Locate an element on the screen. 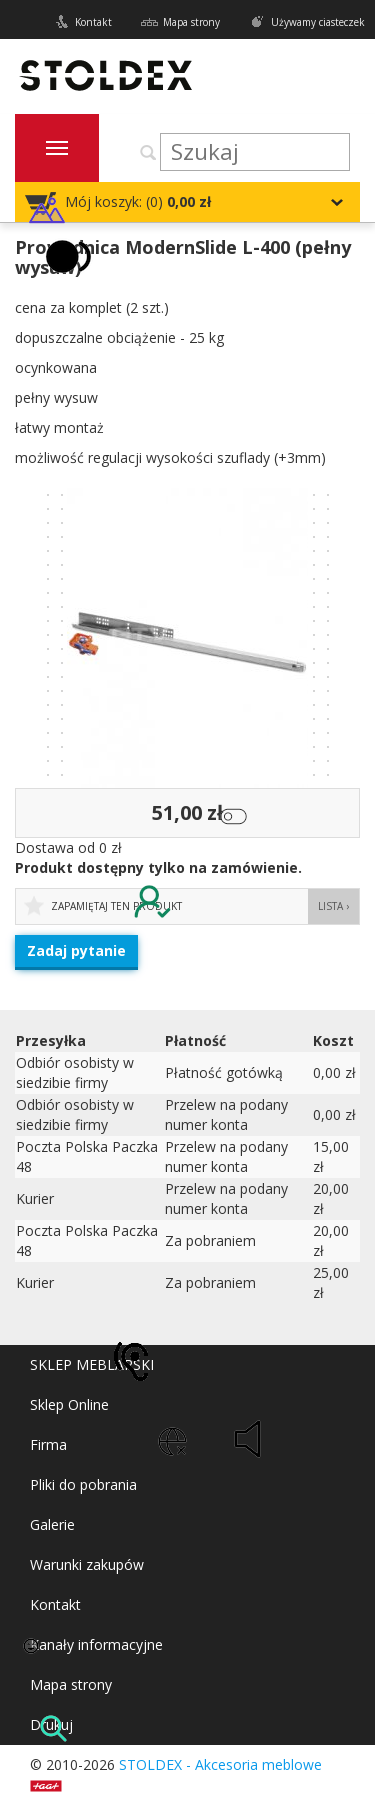  no internet connection is located at coordinates (172, 1441).